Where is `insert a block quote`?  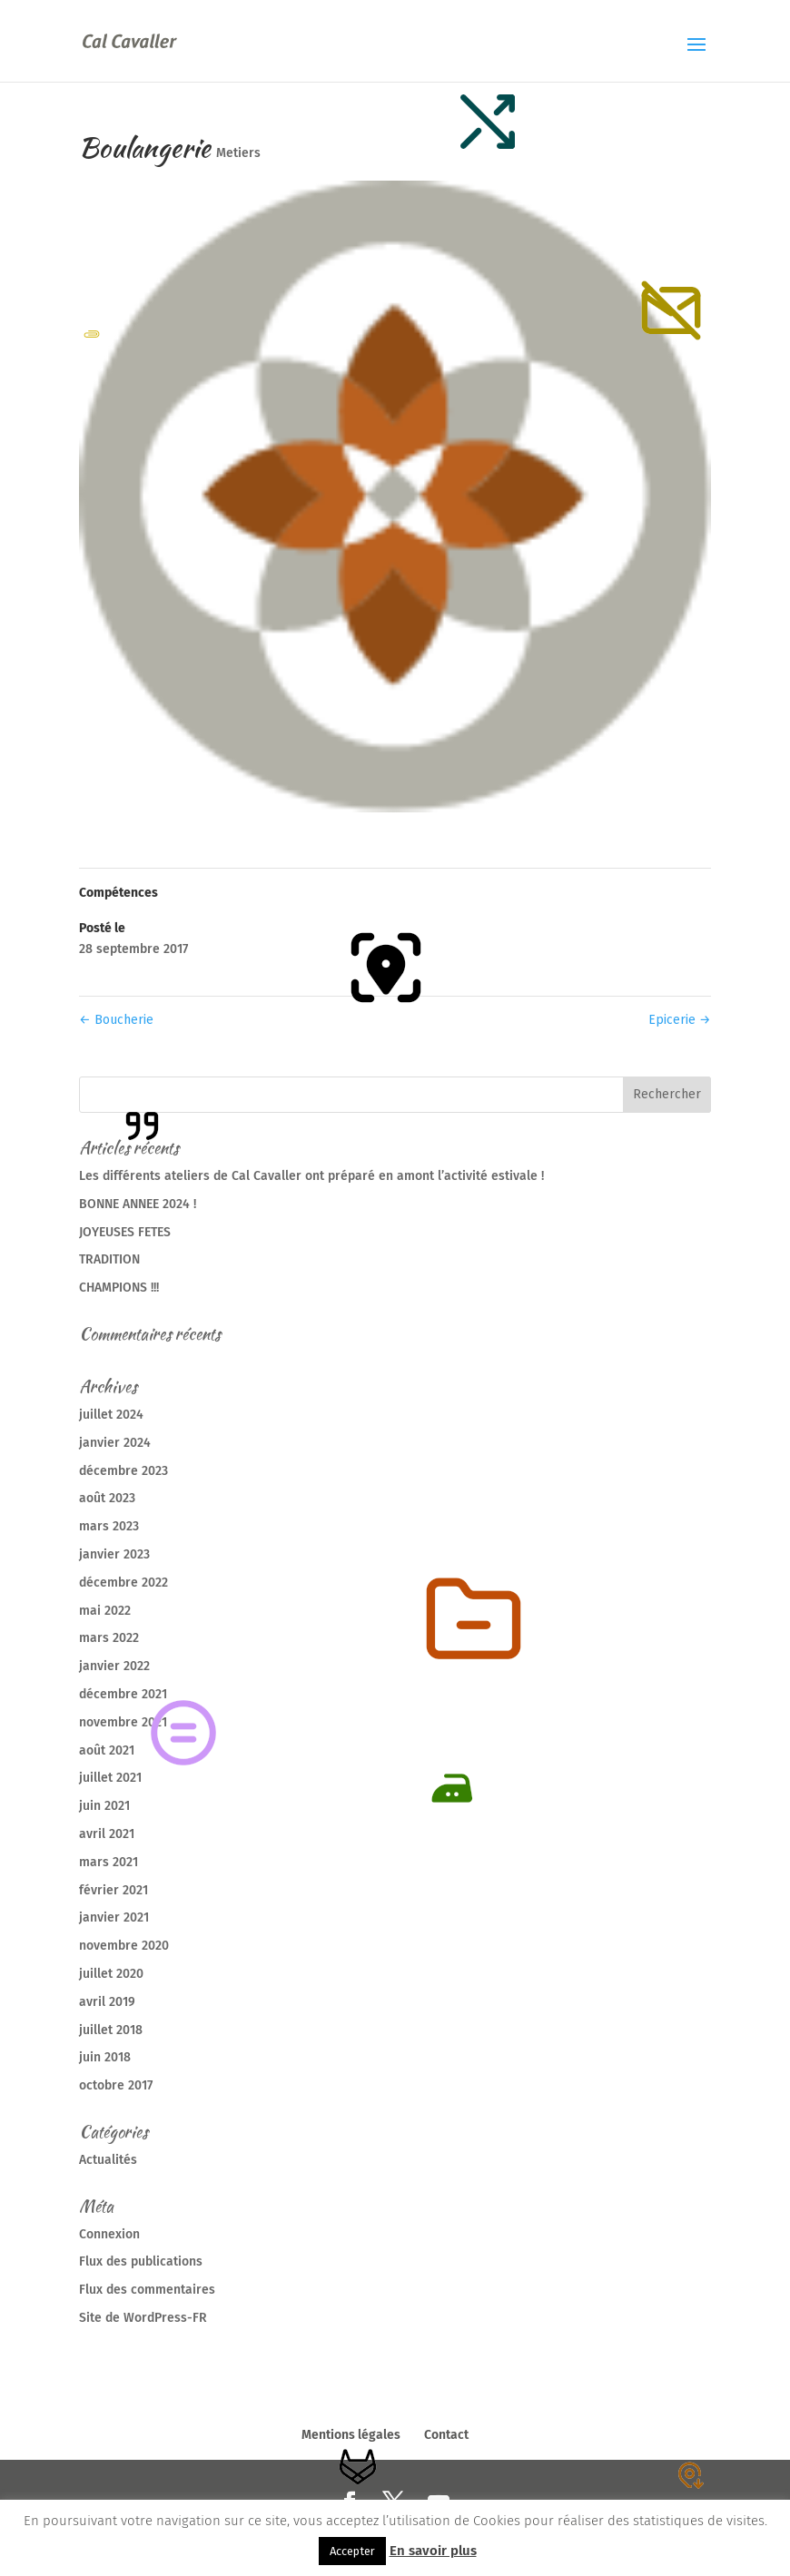
insert a block quote is located at coordinates (142, 1126).